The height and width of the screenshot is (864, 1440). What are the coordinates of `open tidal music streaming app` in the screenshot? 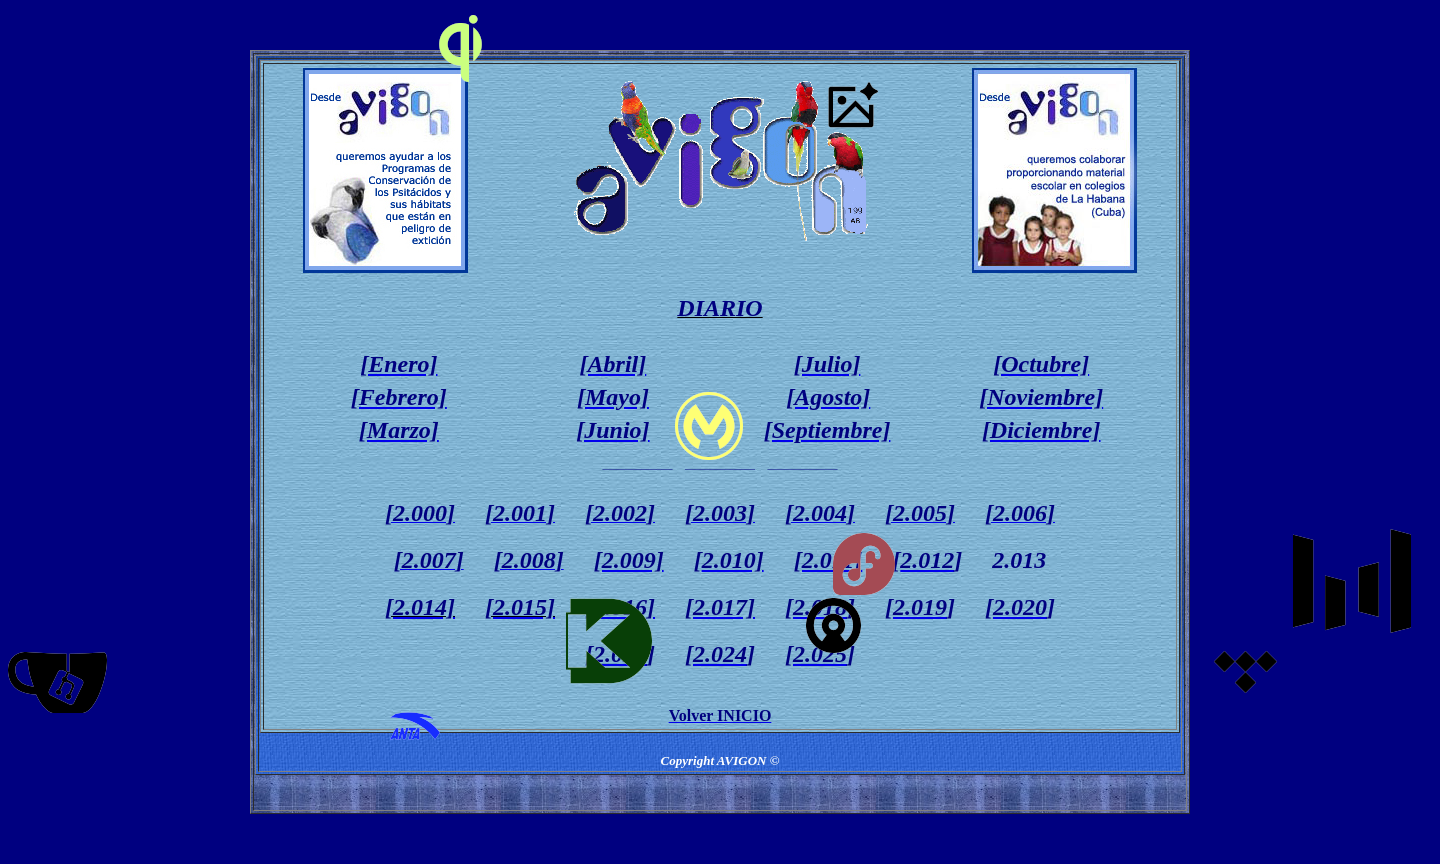 It's located at (1245, 671).